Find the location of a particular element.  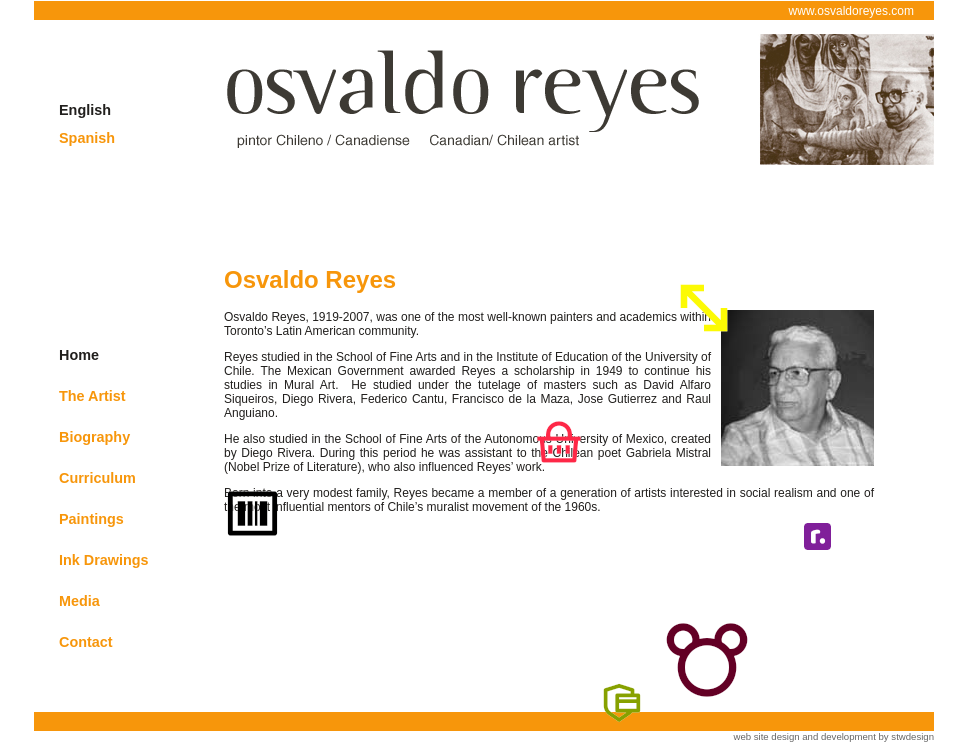

expand content to full screen is located at coordinates (704, 308).